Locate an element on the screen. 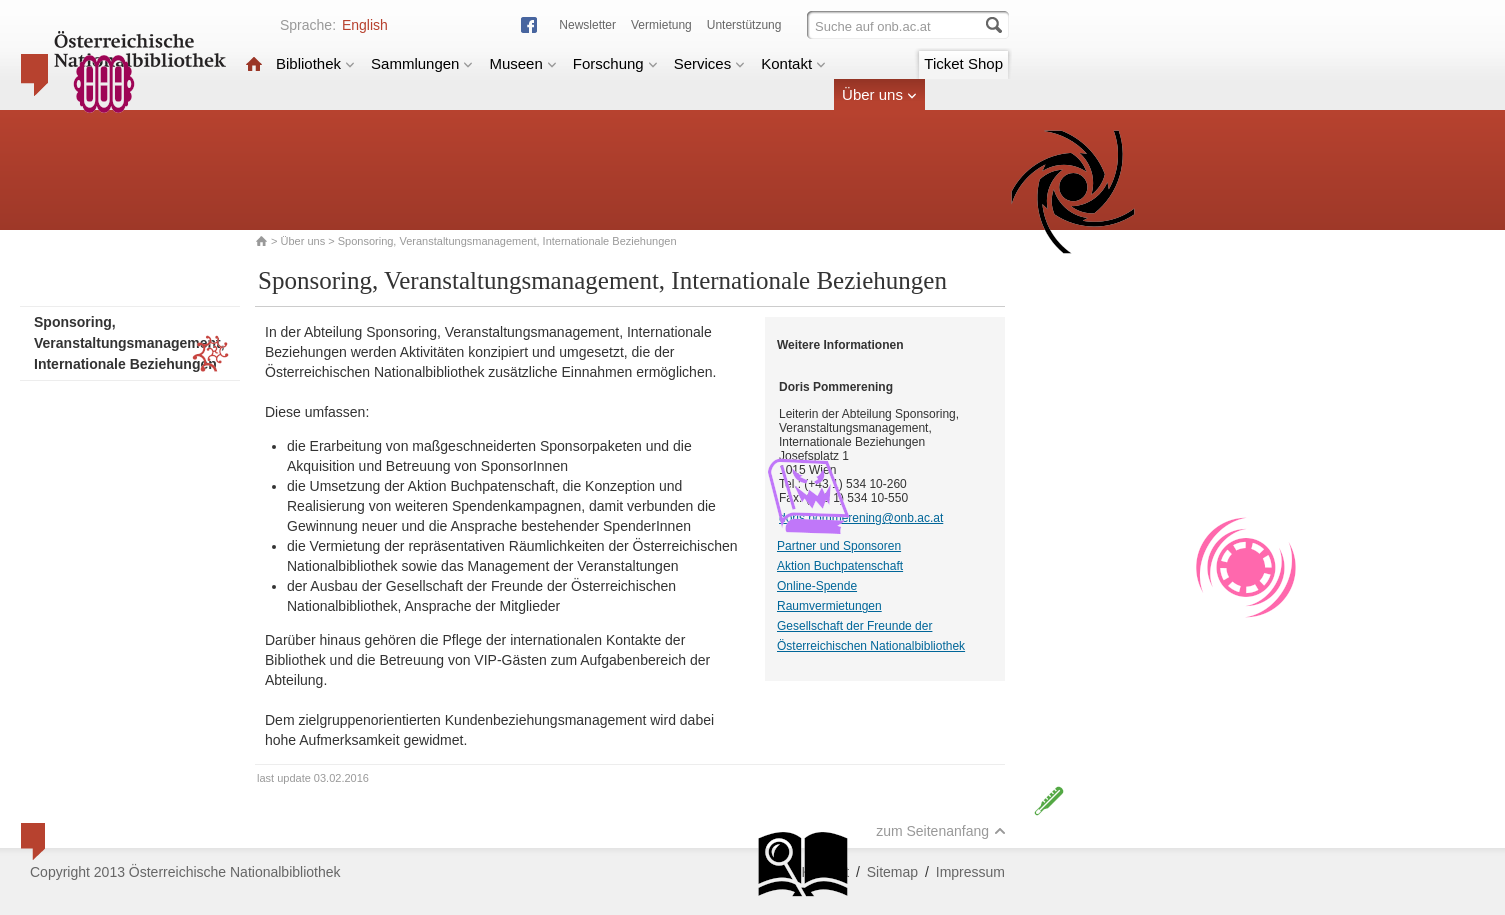 The width and height of the screenshot is (1505, 915). brain or cognitive function indicator is located at coordinates (104, 84).